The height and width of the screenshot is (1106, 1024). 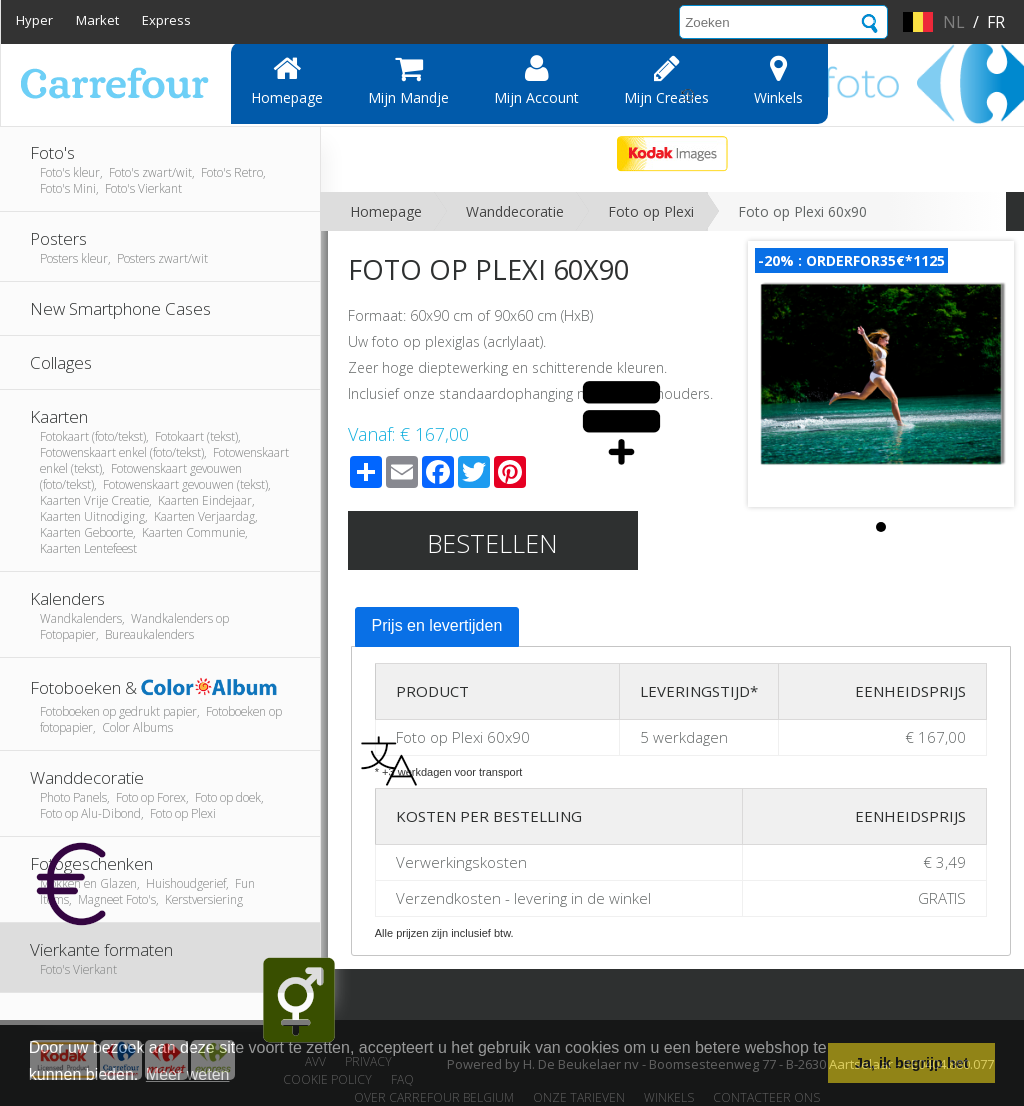 I want to click on indicates intersex gender identity option, so click(x=299, y=1000).